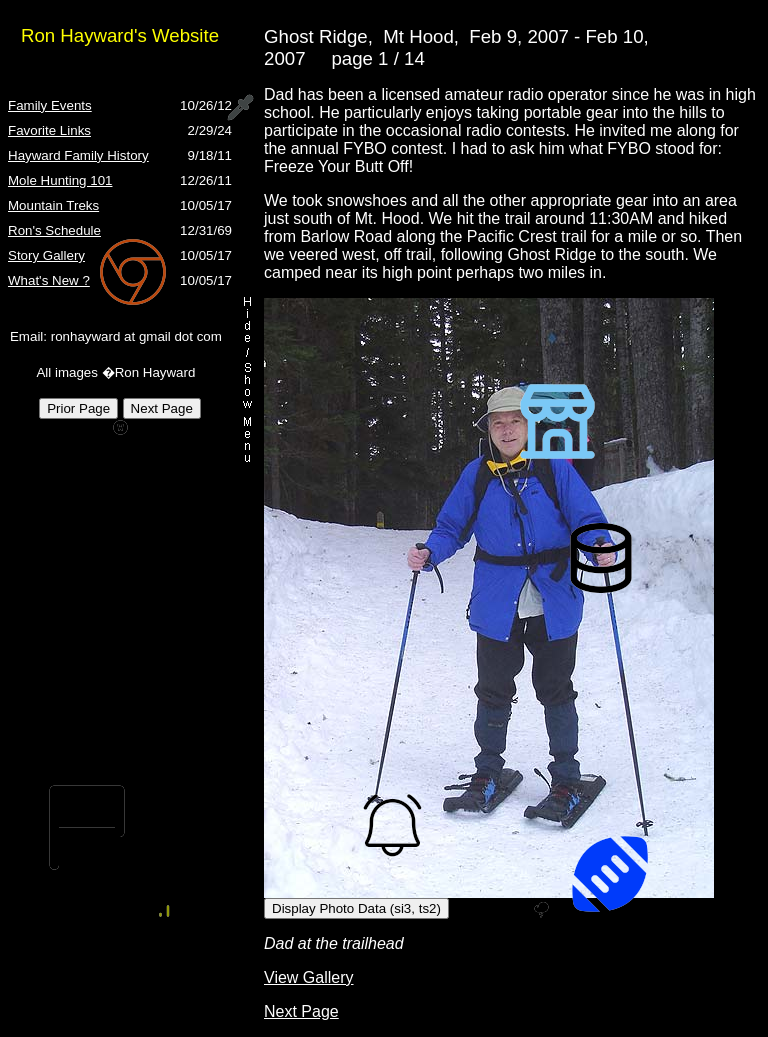 This screenshot has width=768, height=1037. I want to click on indicates weak cellular network signal, so click(177, 902).